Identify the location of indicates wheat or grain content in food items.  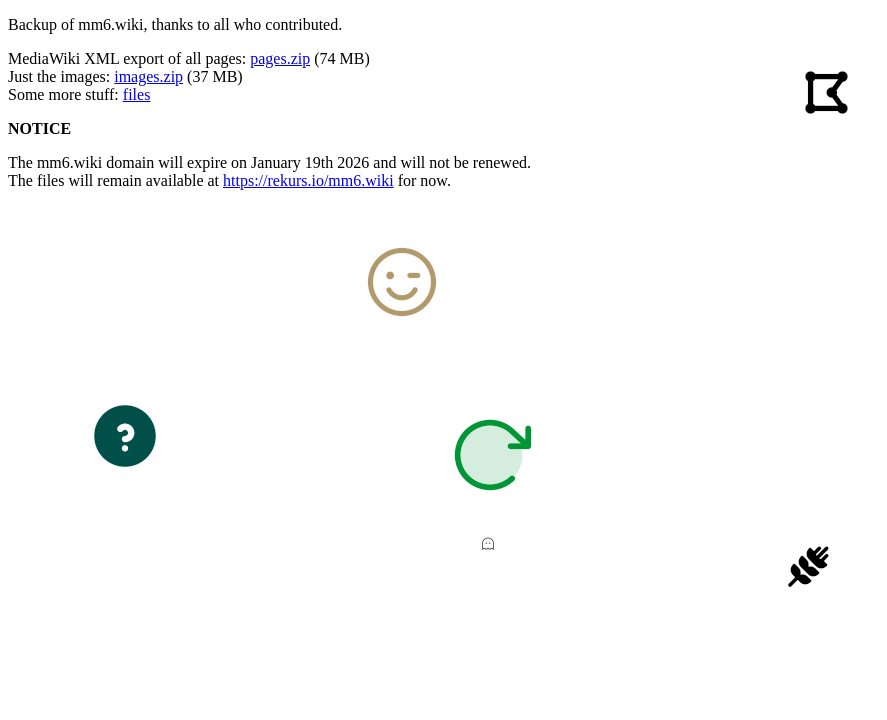
(809, 565).